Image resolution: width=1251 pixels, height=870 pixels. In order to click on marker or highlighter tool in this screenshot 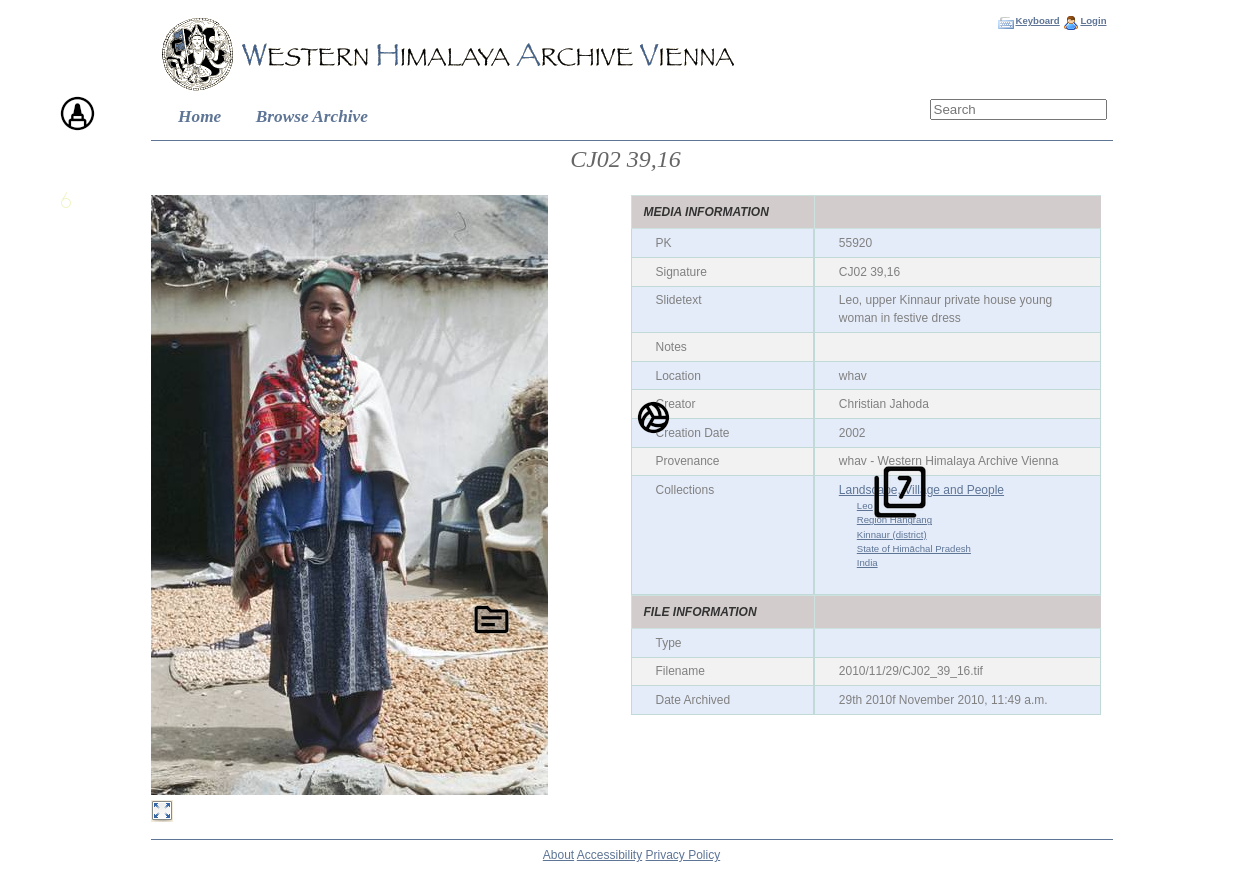, I will do `click(77, 113)`.